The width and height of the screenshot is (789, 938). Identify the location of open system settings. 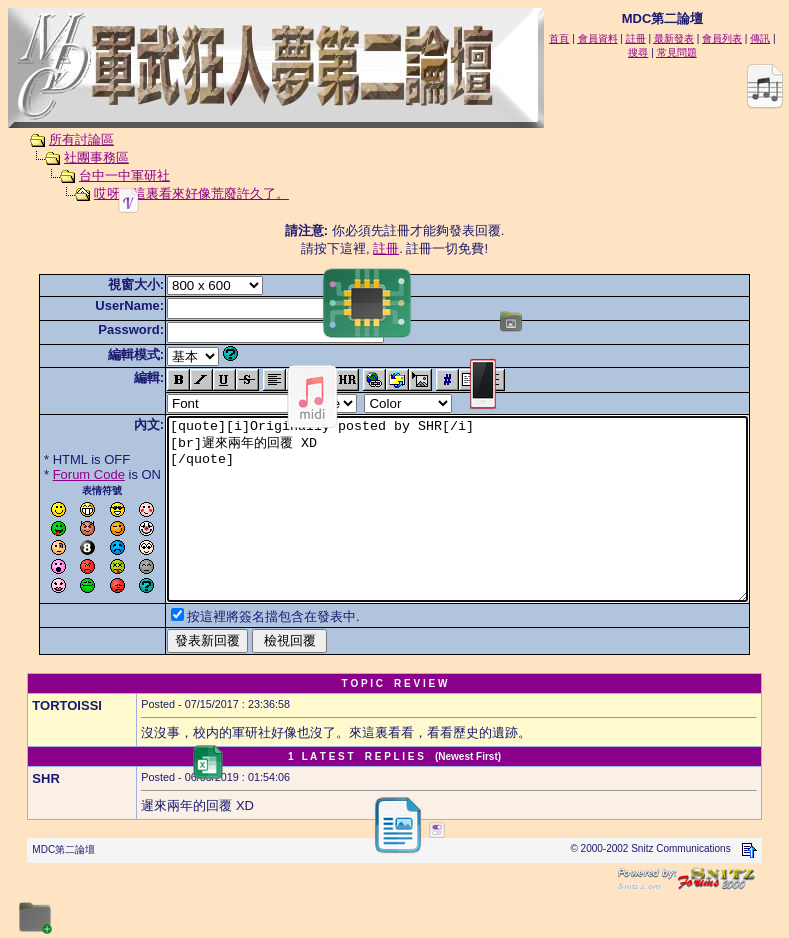
(437, 830).